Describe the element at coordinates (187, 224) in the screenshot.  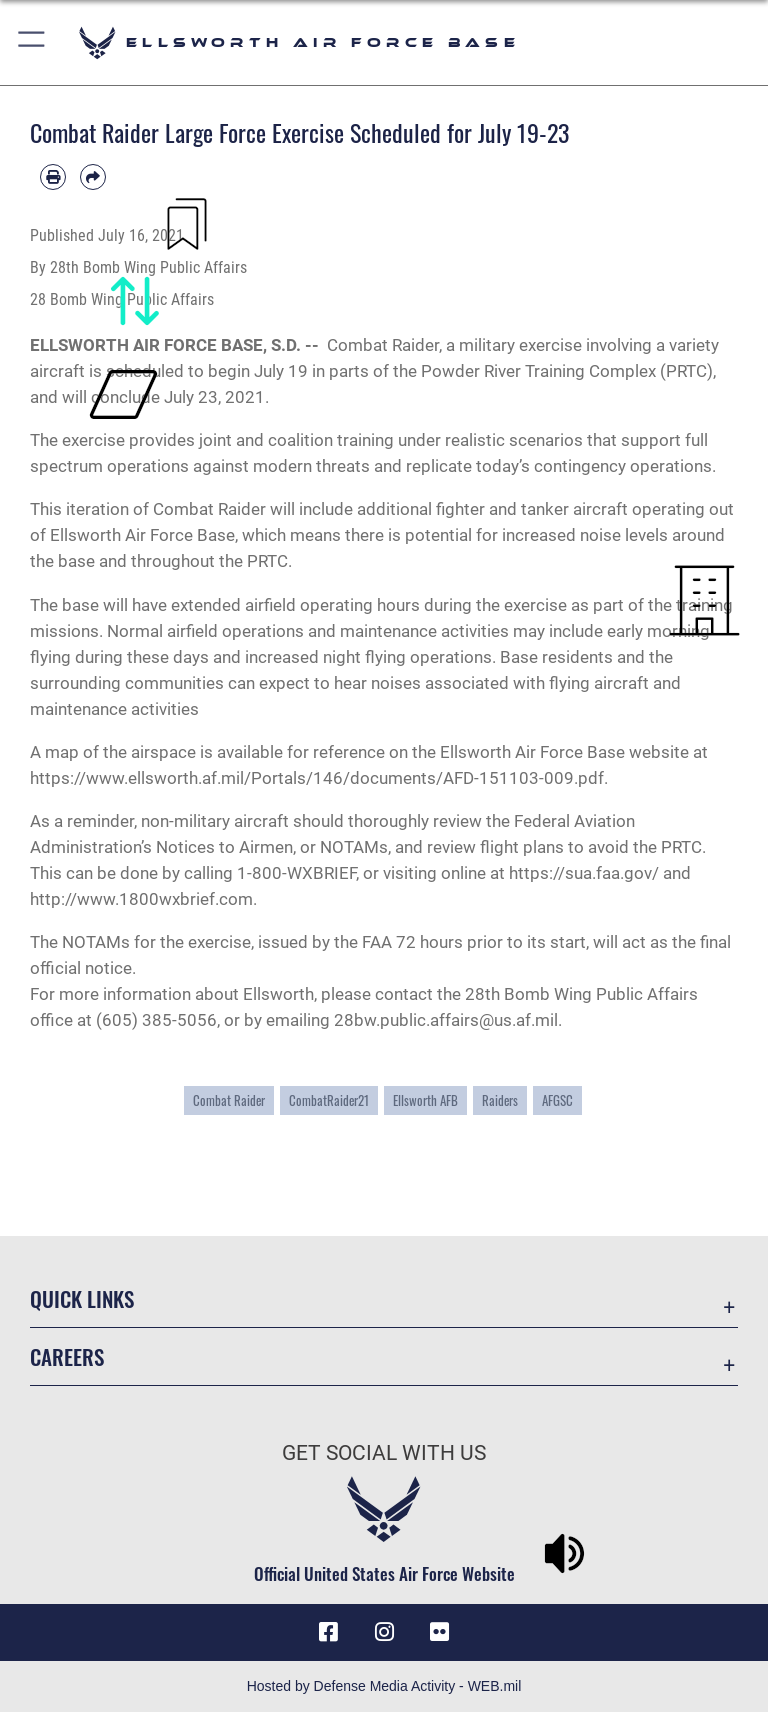
I see `view saved bookmarks` at that location.